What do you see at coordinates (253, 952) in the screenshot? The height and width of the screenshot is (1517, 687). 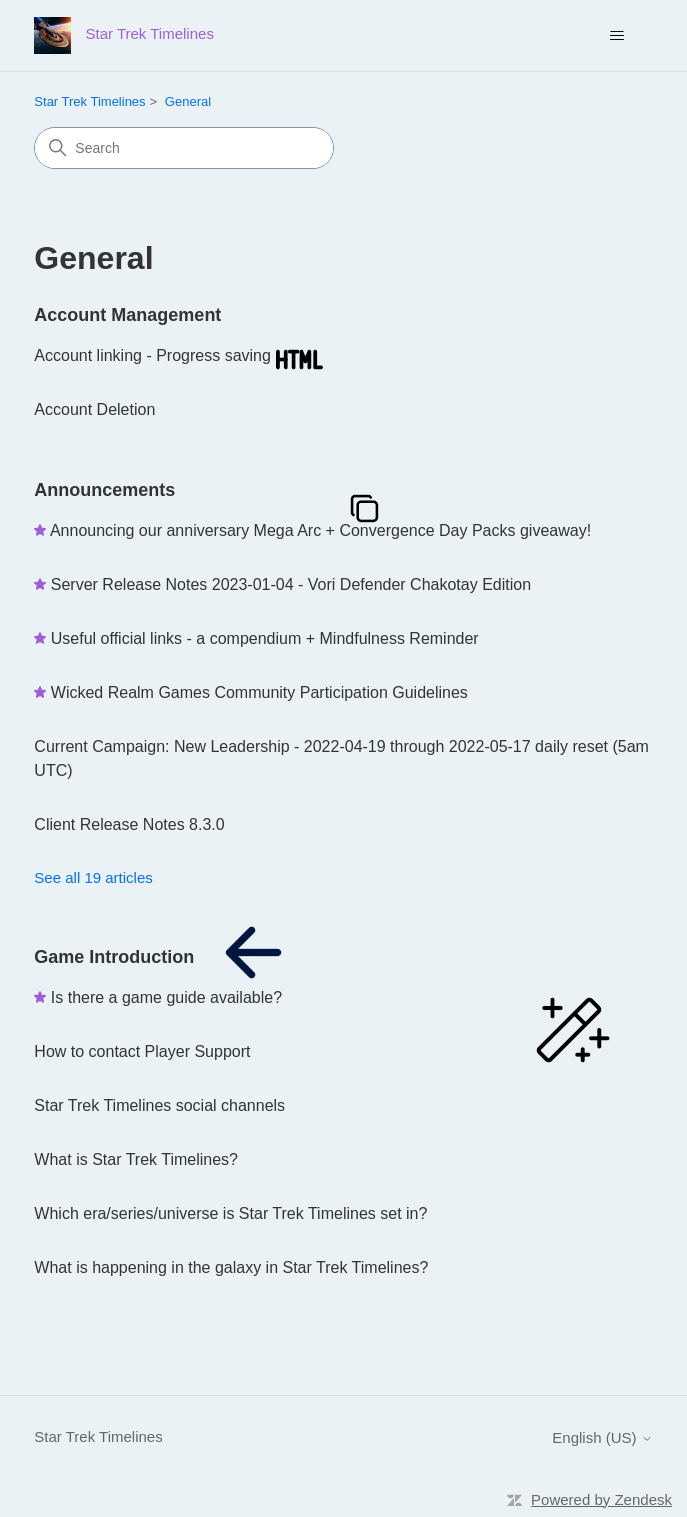 I see `go back to the previous screen` at bounding box center [253, 952].